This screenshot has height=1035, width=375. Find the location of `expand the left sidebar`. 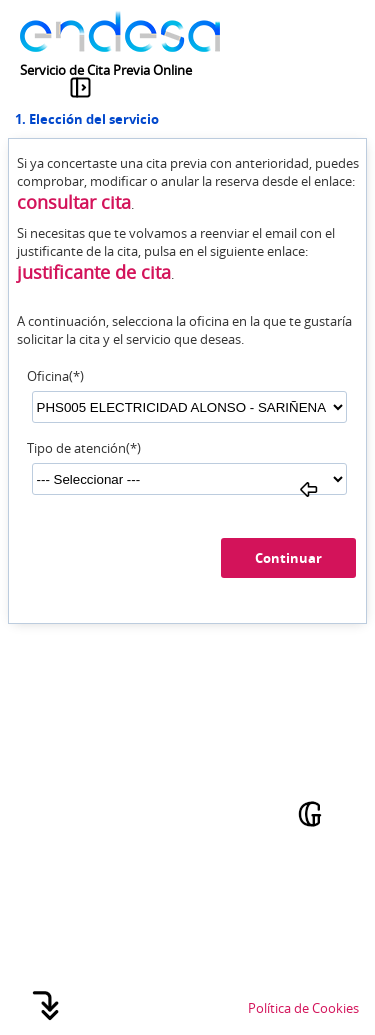

expand the left sidebar is located at coordinates (80, 87).